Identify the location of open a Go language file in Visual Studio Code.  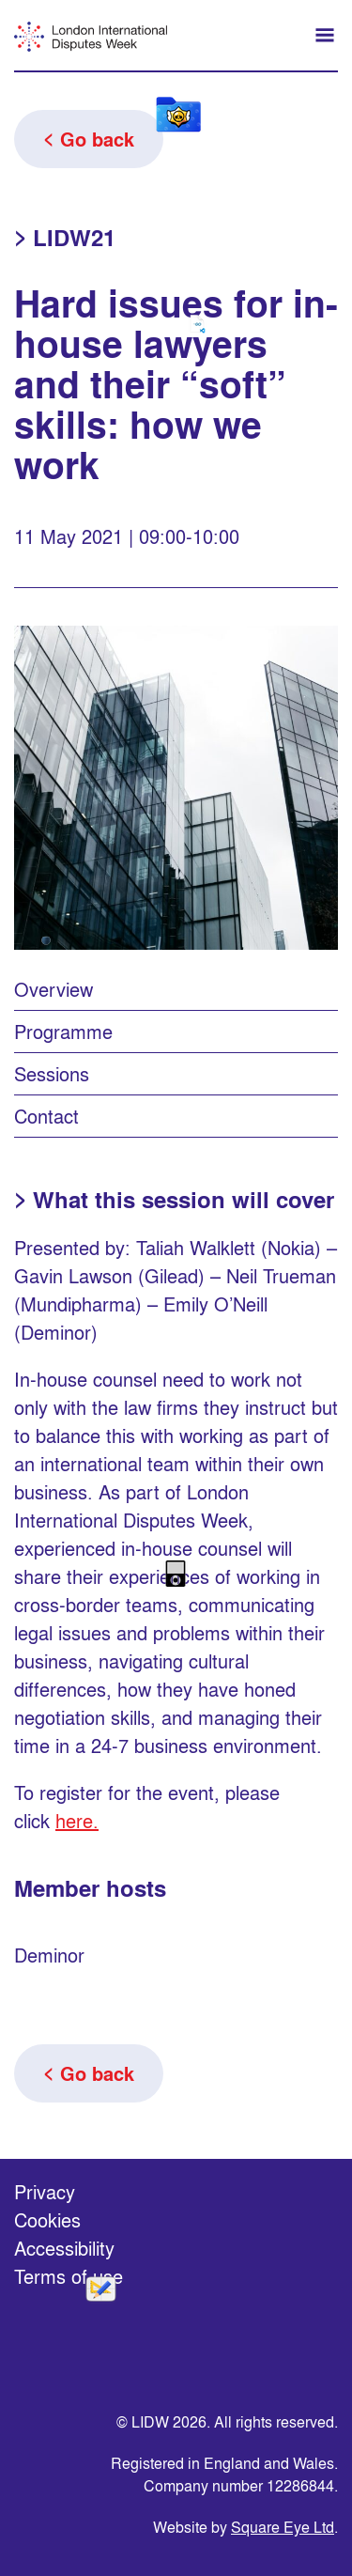
(197, 324).